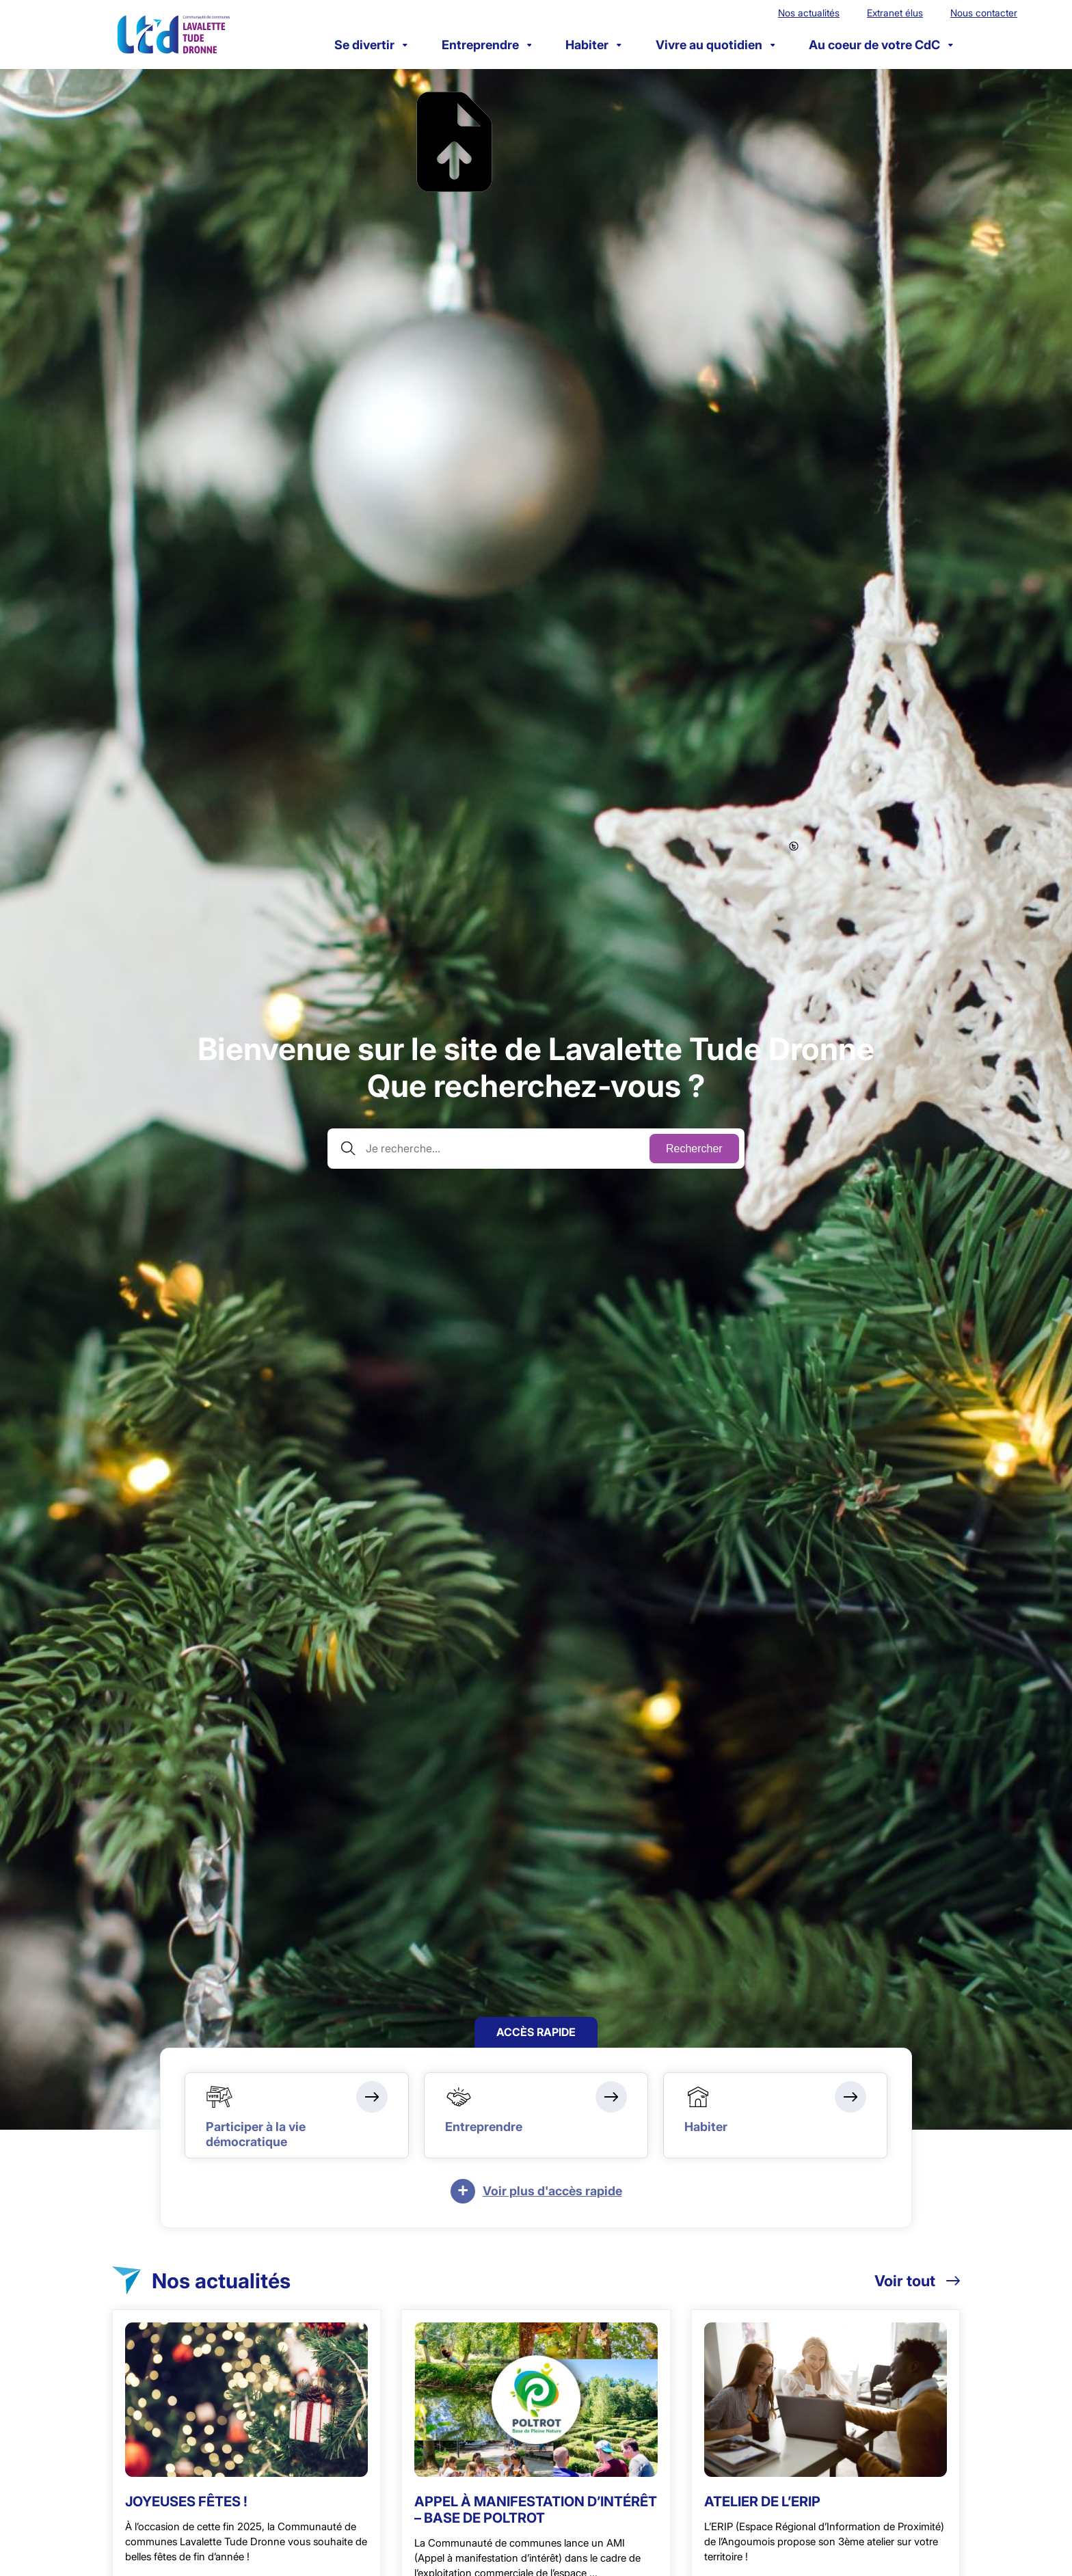  Describe the element at coordinates (454, 141) in the screenshot. I see `upload a file` at that location.